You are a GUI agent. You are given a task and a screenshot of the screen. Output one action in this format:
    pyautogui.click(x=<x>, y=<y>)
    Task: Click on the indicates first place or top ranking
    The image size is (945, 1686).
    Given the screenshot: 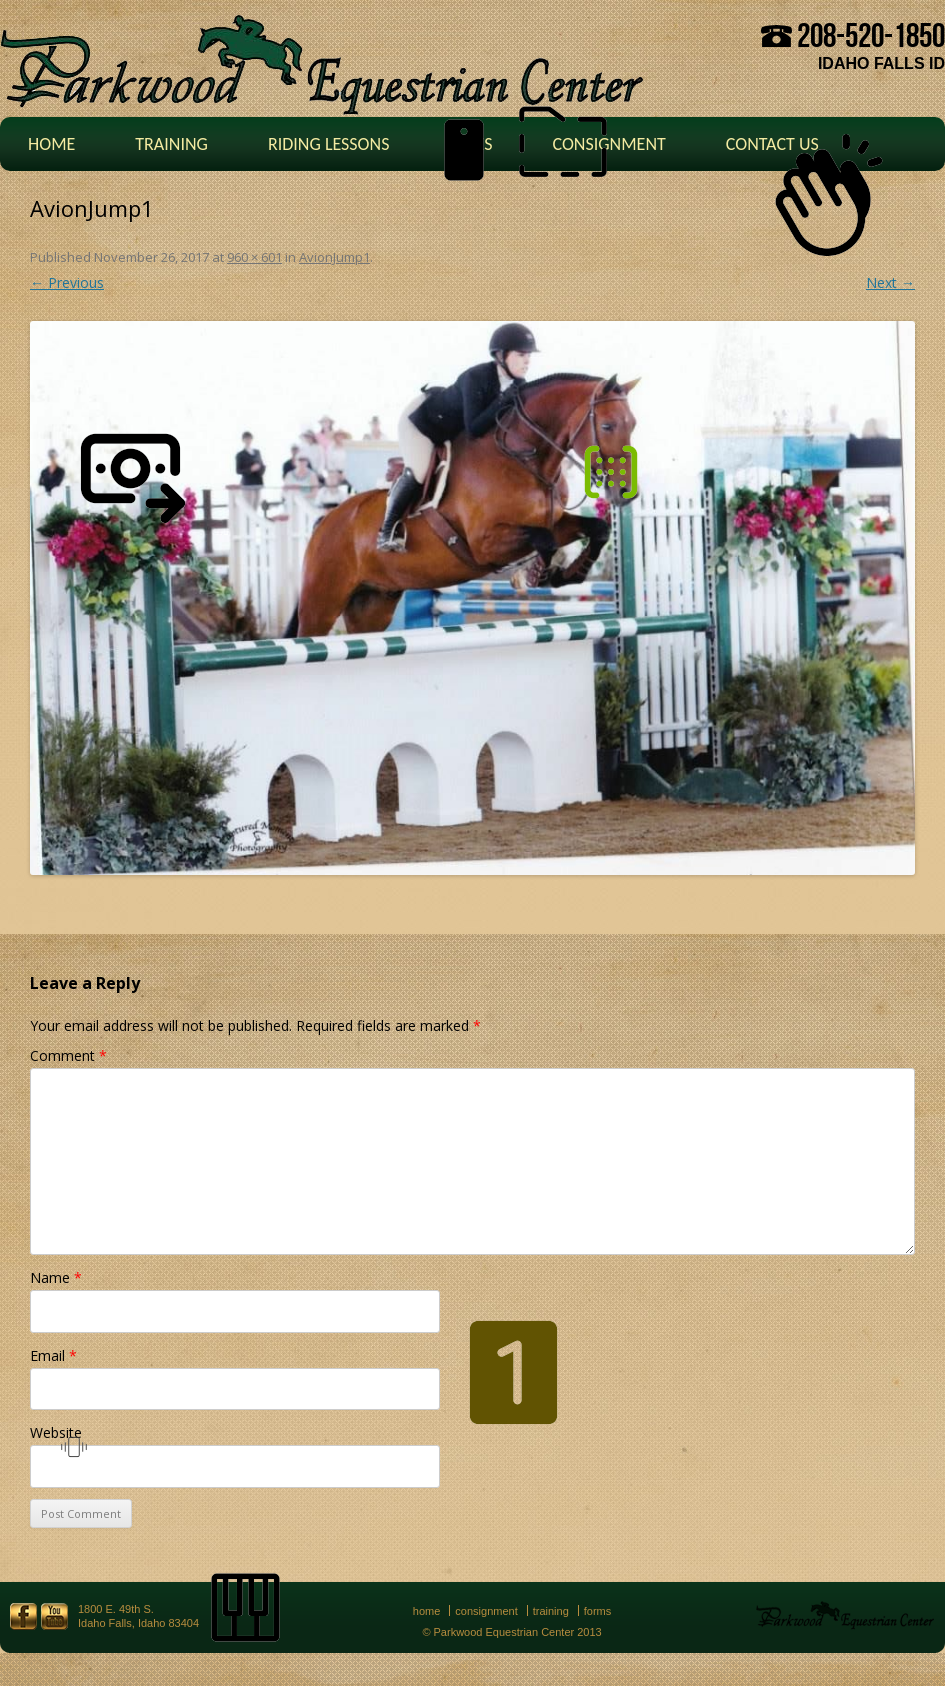 What is the action you would take?
    pyautogui.click(x=513, y=1372)
    